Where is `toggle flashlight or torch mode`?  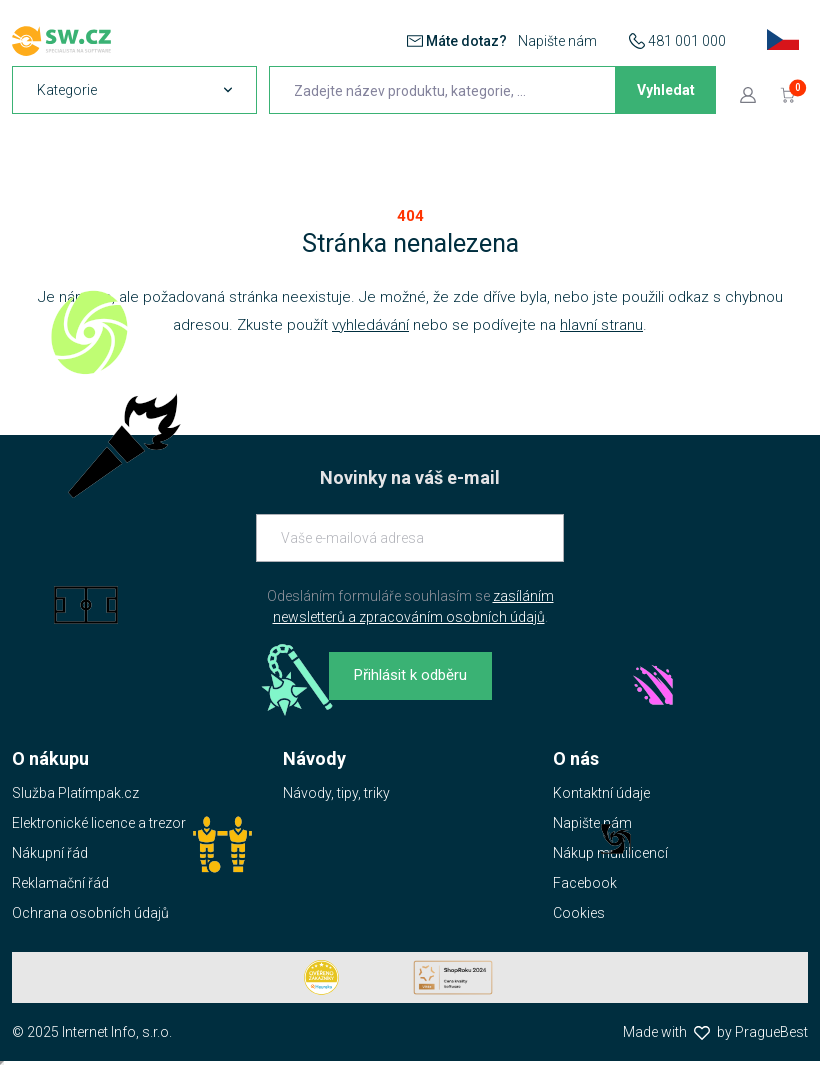
toggle flashlight or torch mode is located at coordinates (124, 442).